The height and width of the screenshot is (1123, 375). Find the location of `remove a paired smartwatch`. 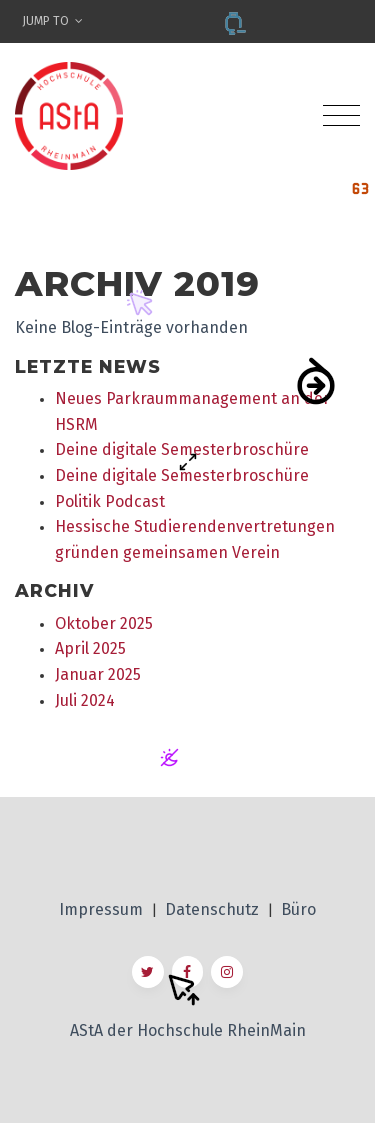

remove a paired smartwatch is located at coordinates (233, 23).